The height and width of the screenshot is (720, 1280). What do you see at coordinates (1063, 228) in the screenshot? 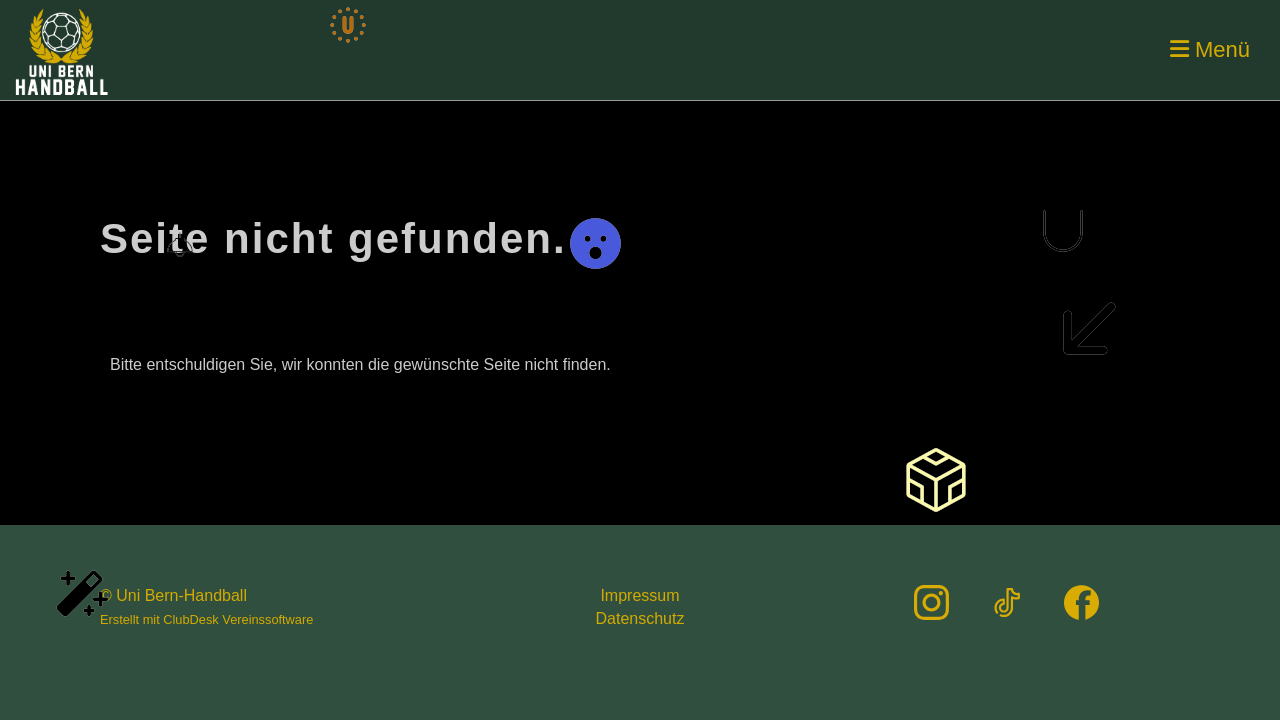
I see `perform a union operation on selected shapes` at bounding box center [1063, 228].